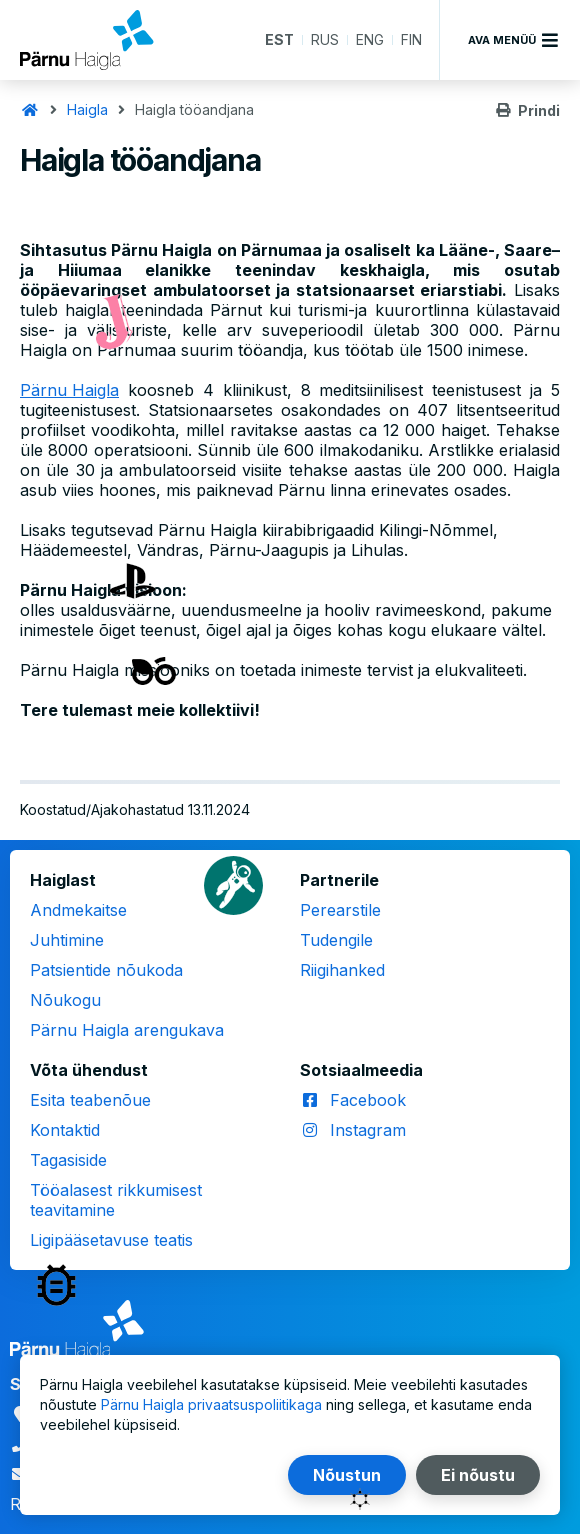  I want to click on GrapheneOS logo, so click(360, 1499).